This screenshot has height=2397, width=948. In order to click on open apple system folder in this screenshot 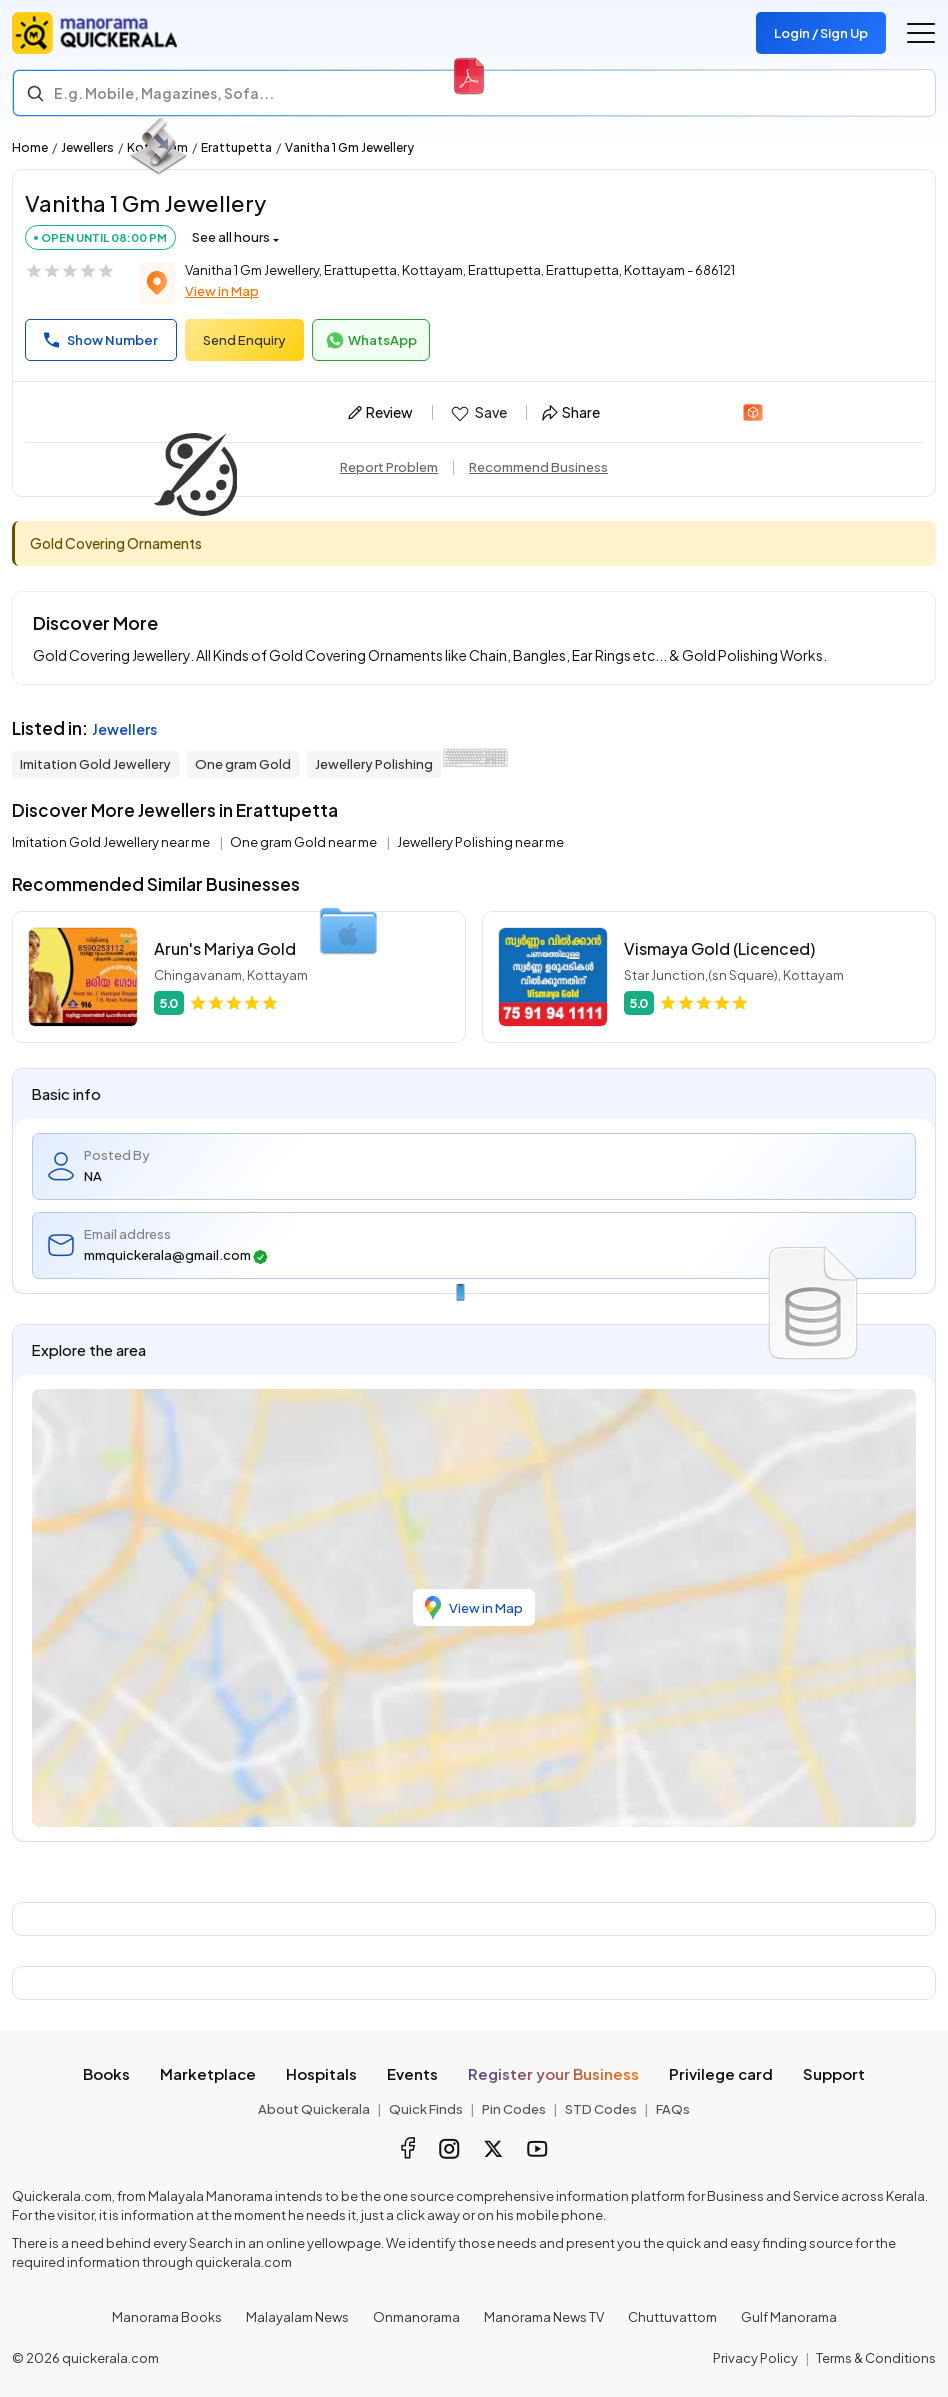, I will do `click(348, 930)`.